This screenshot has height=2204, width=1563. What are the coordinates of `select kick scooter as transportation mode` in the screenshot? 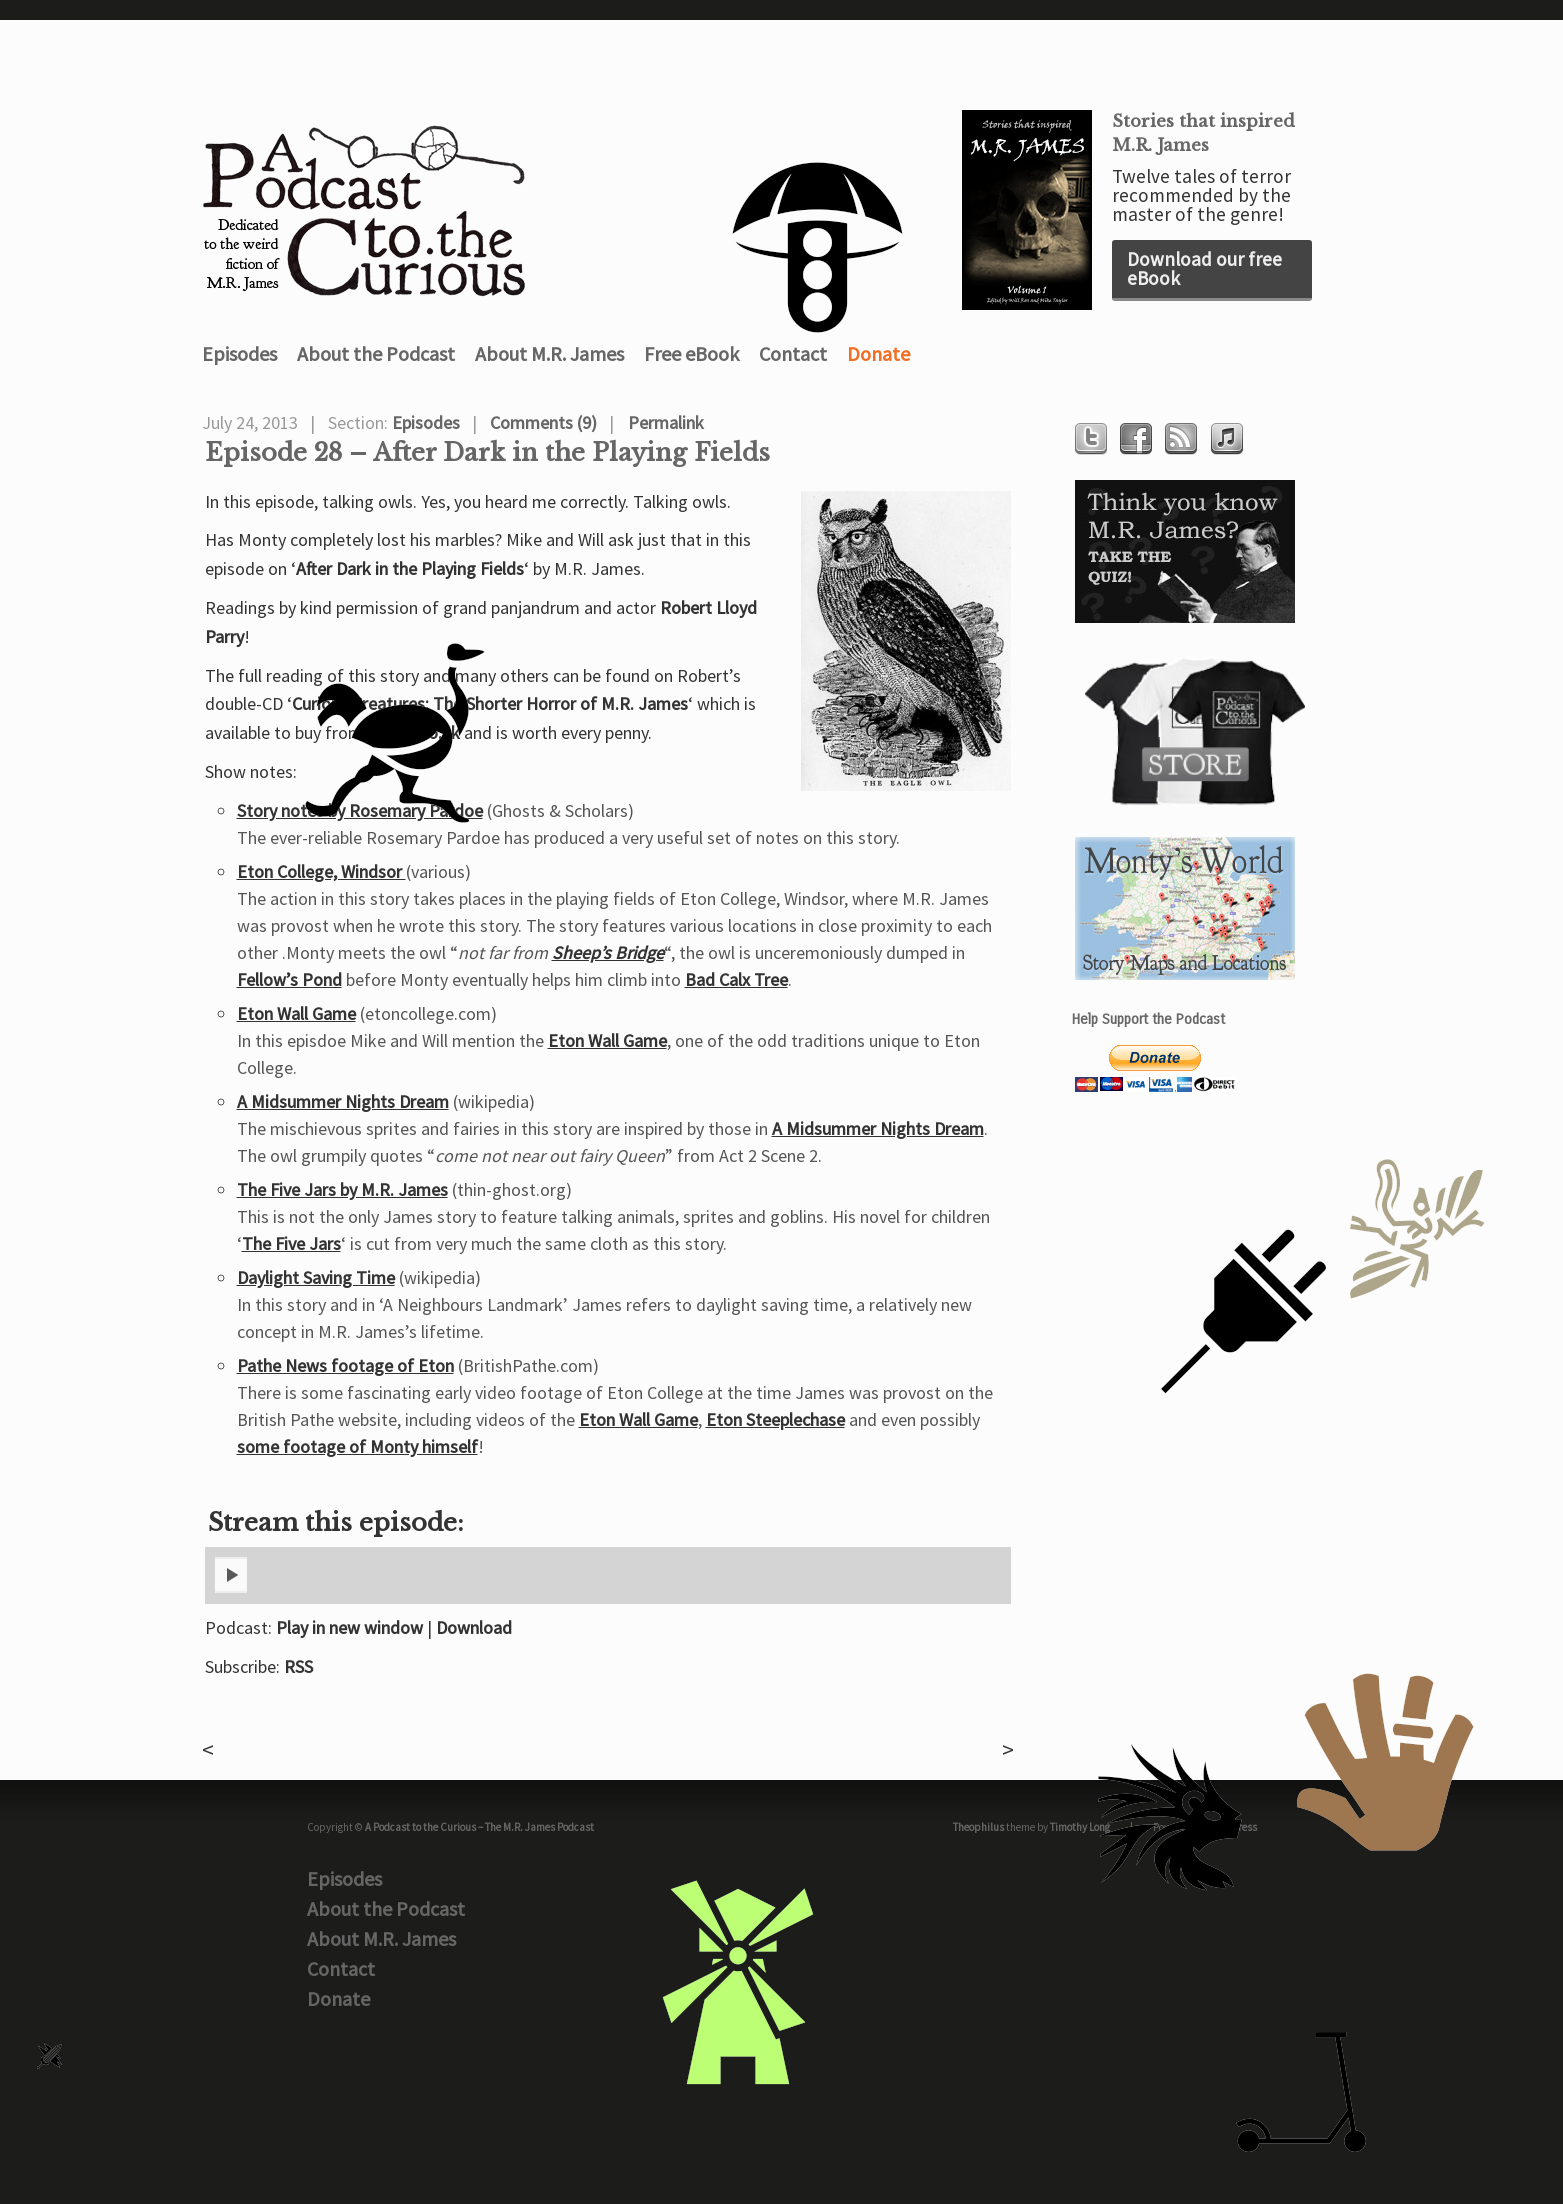 It's located at (1301, 2092).